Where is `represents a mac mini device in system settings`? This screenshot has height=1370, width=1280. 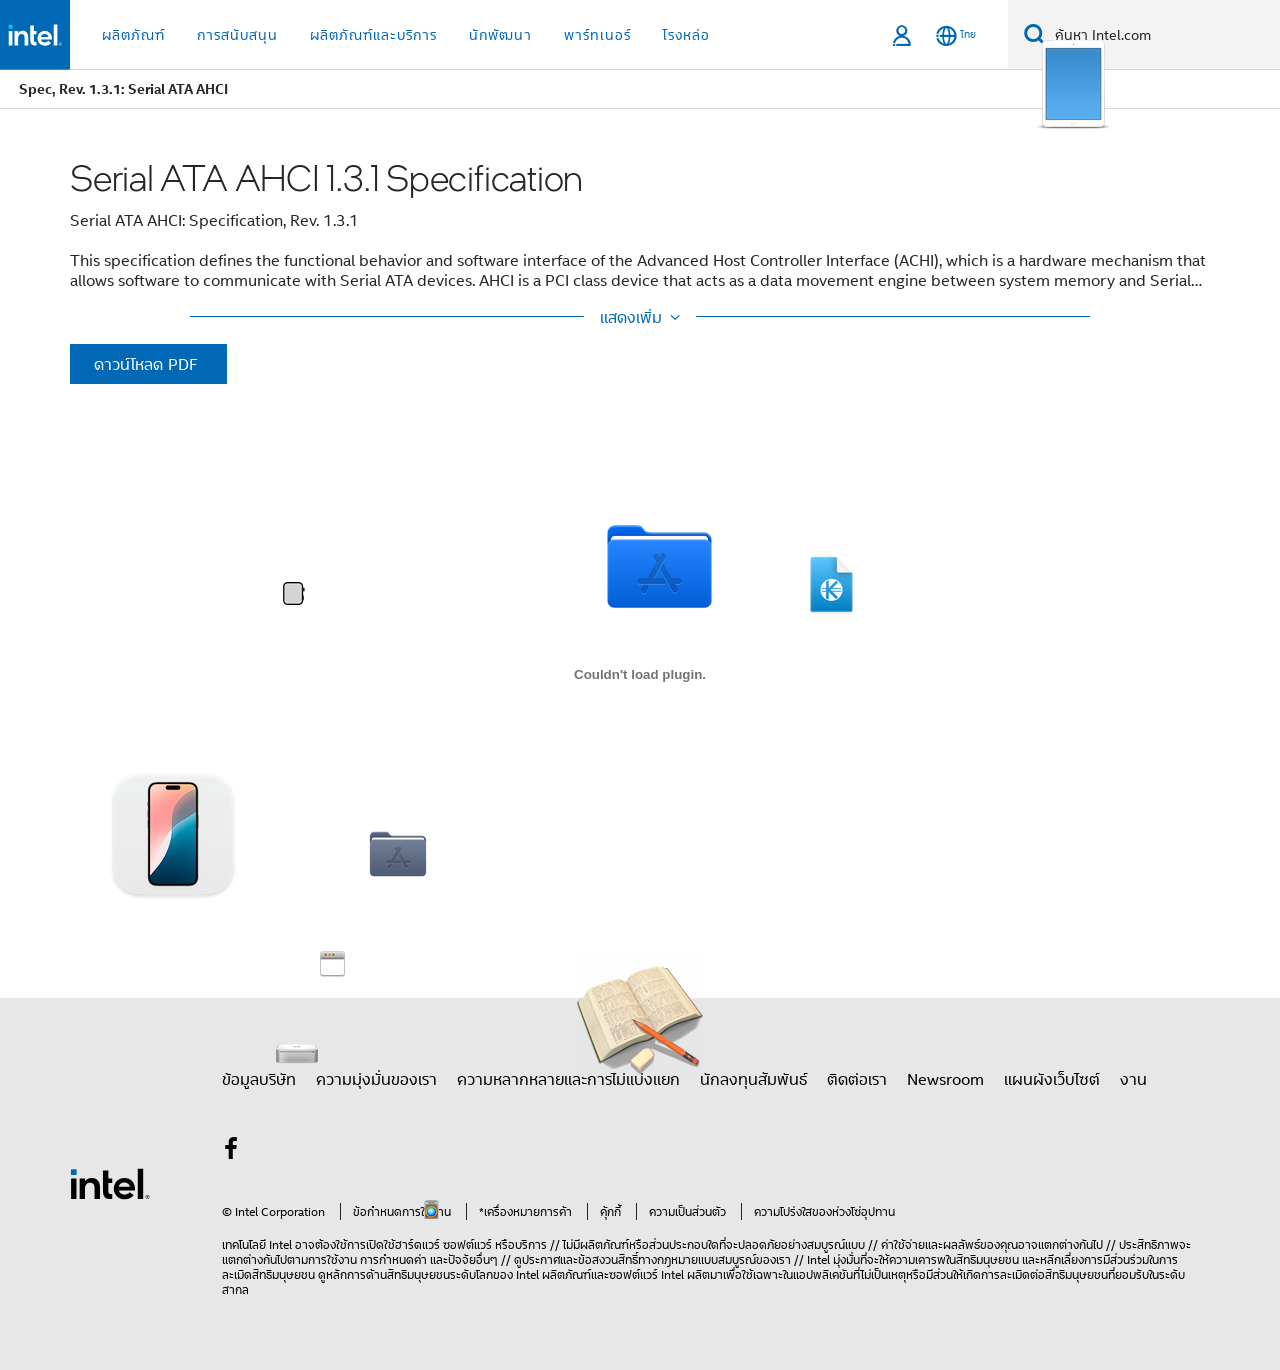
represents a mac mini device in system settings is located at coordinates (297, 1050).